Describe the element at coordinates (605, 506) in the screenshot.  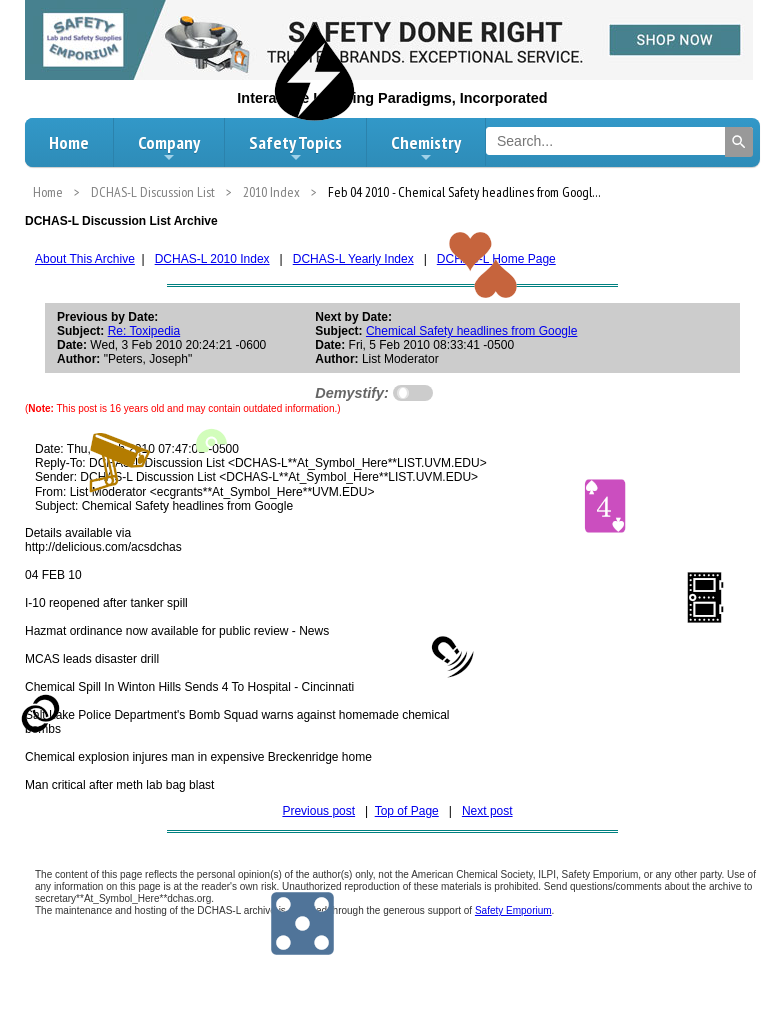
I see `four of spades playing card` at that location.